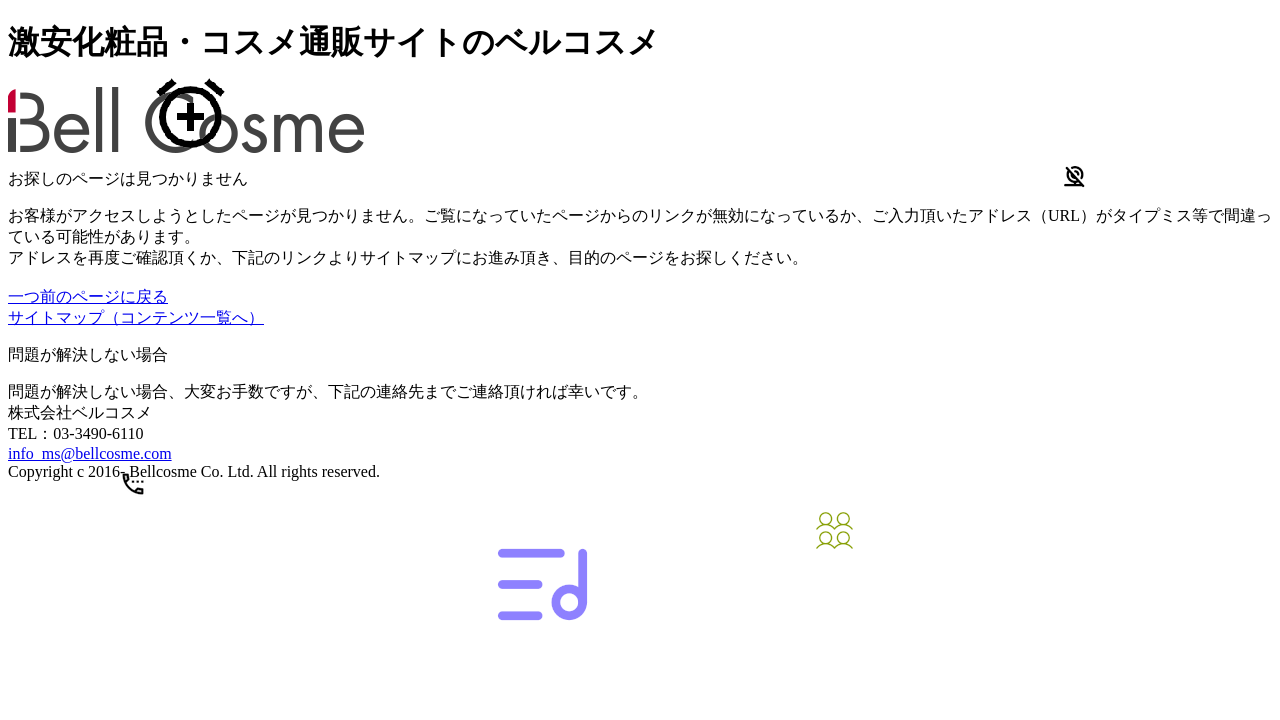 The image size is (1280, 720). Describe the element at coordinates (133, 484) in the screenshot. I see `access phone or call settings` at that location.